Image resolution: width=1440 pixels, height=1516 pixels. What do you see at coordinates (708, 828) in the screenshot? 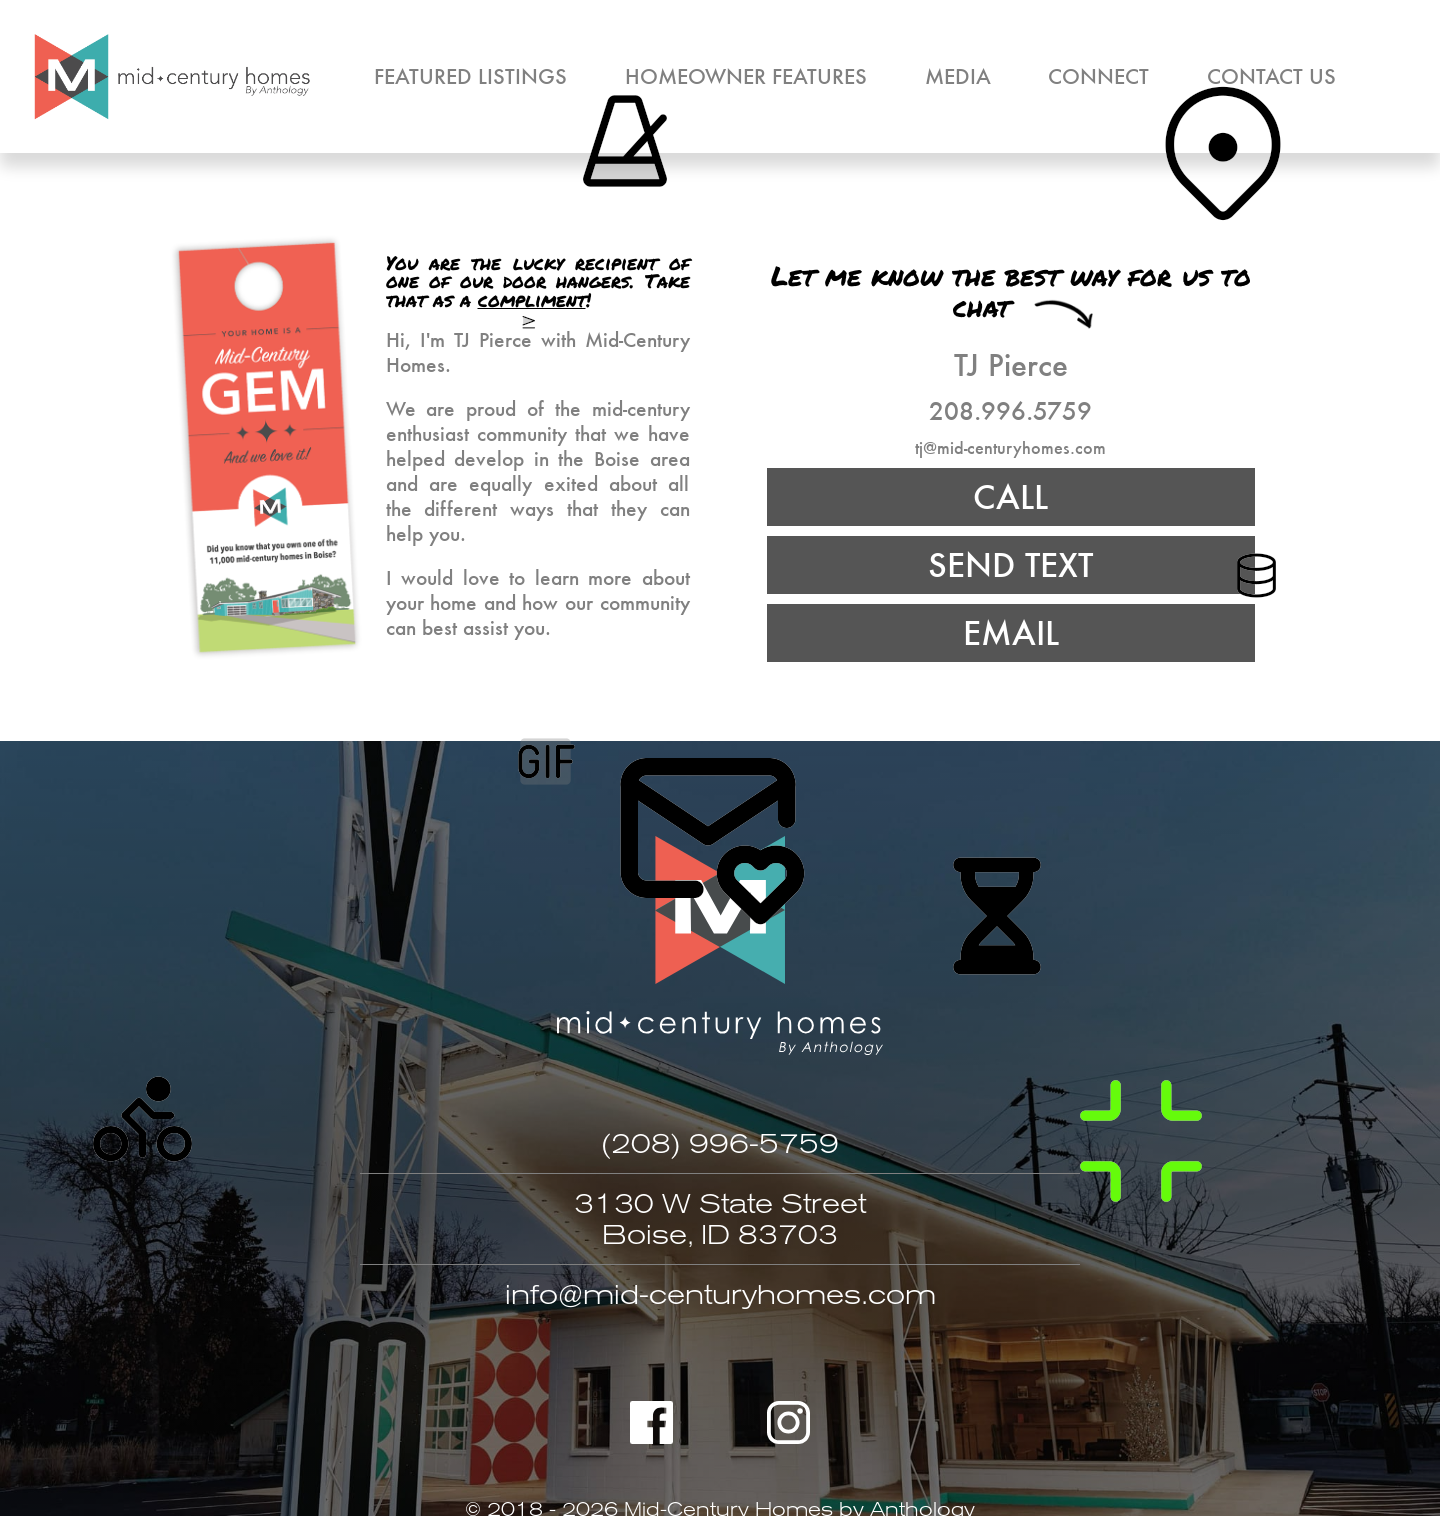
I see `view favorite or loved emails` at bounding box center [708, 828].